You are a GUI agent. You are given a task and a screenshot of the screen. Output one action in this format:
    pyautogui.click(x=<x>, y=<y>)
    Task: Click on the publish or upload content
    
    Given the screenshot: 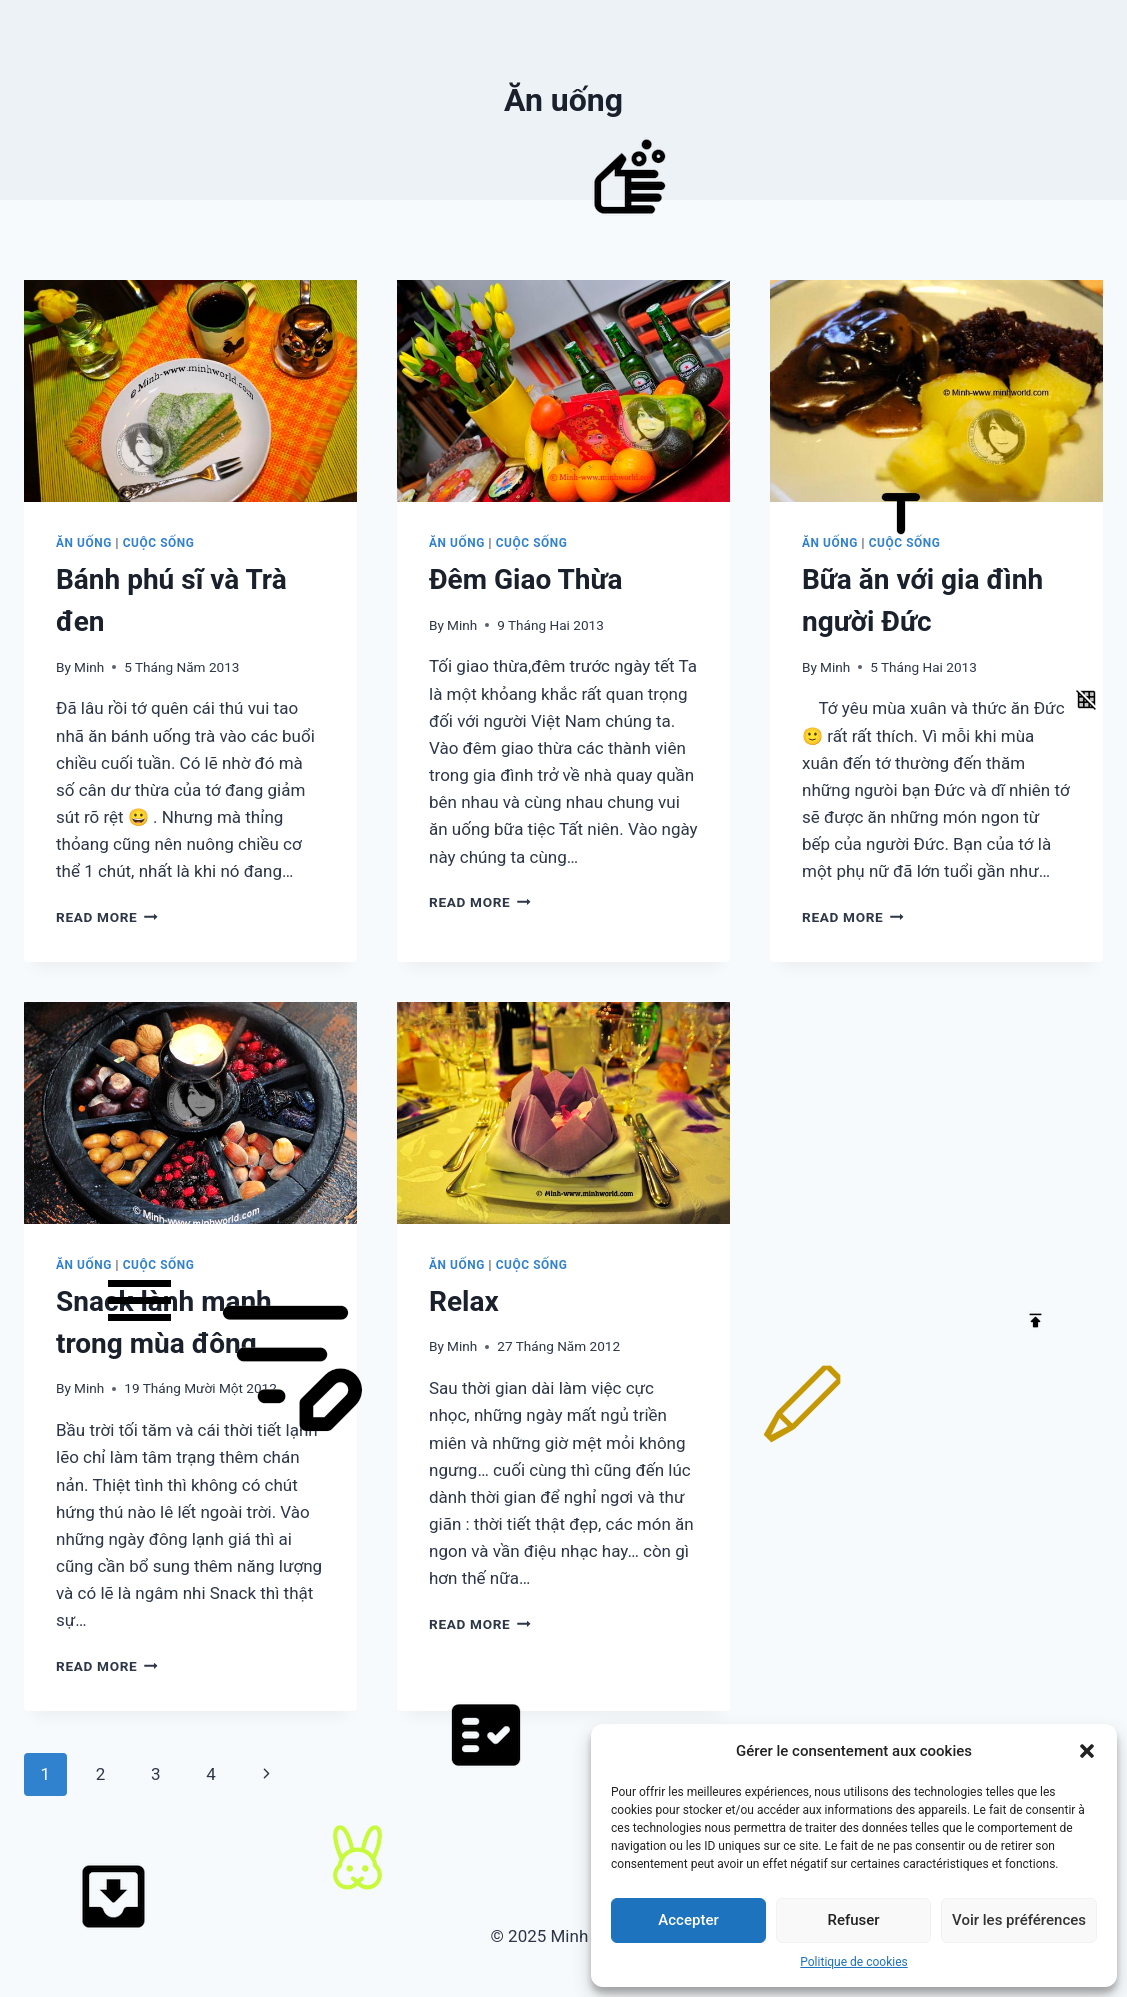 What is the action you would take?
    pyautogui.click(x=1035, y=1320)
    